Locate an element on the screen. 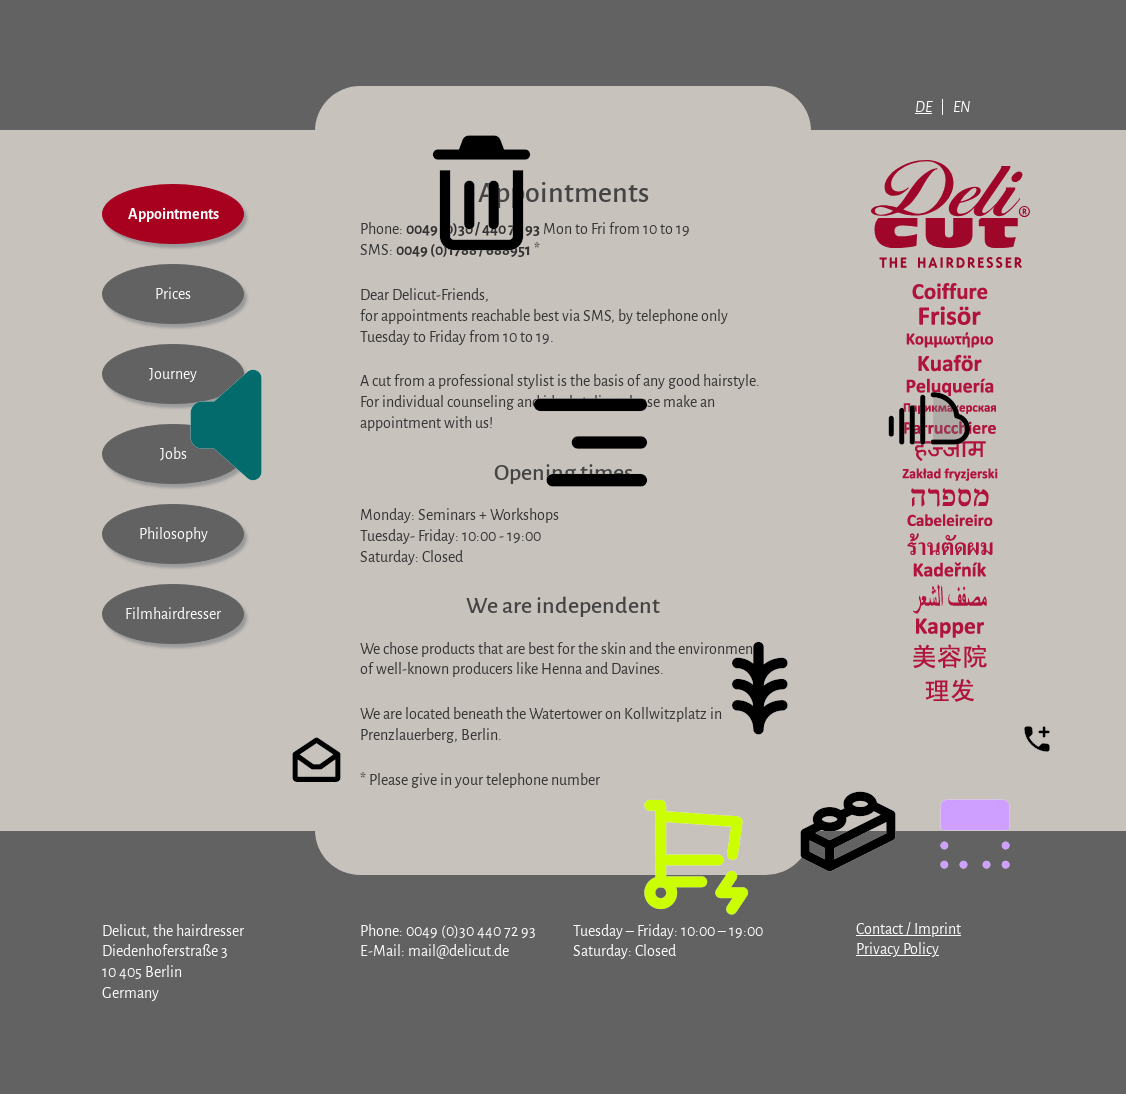  mute or unmute audio is located at coordinates (230, 425).